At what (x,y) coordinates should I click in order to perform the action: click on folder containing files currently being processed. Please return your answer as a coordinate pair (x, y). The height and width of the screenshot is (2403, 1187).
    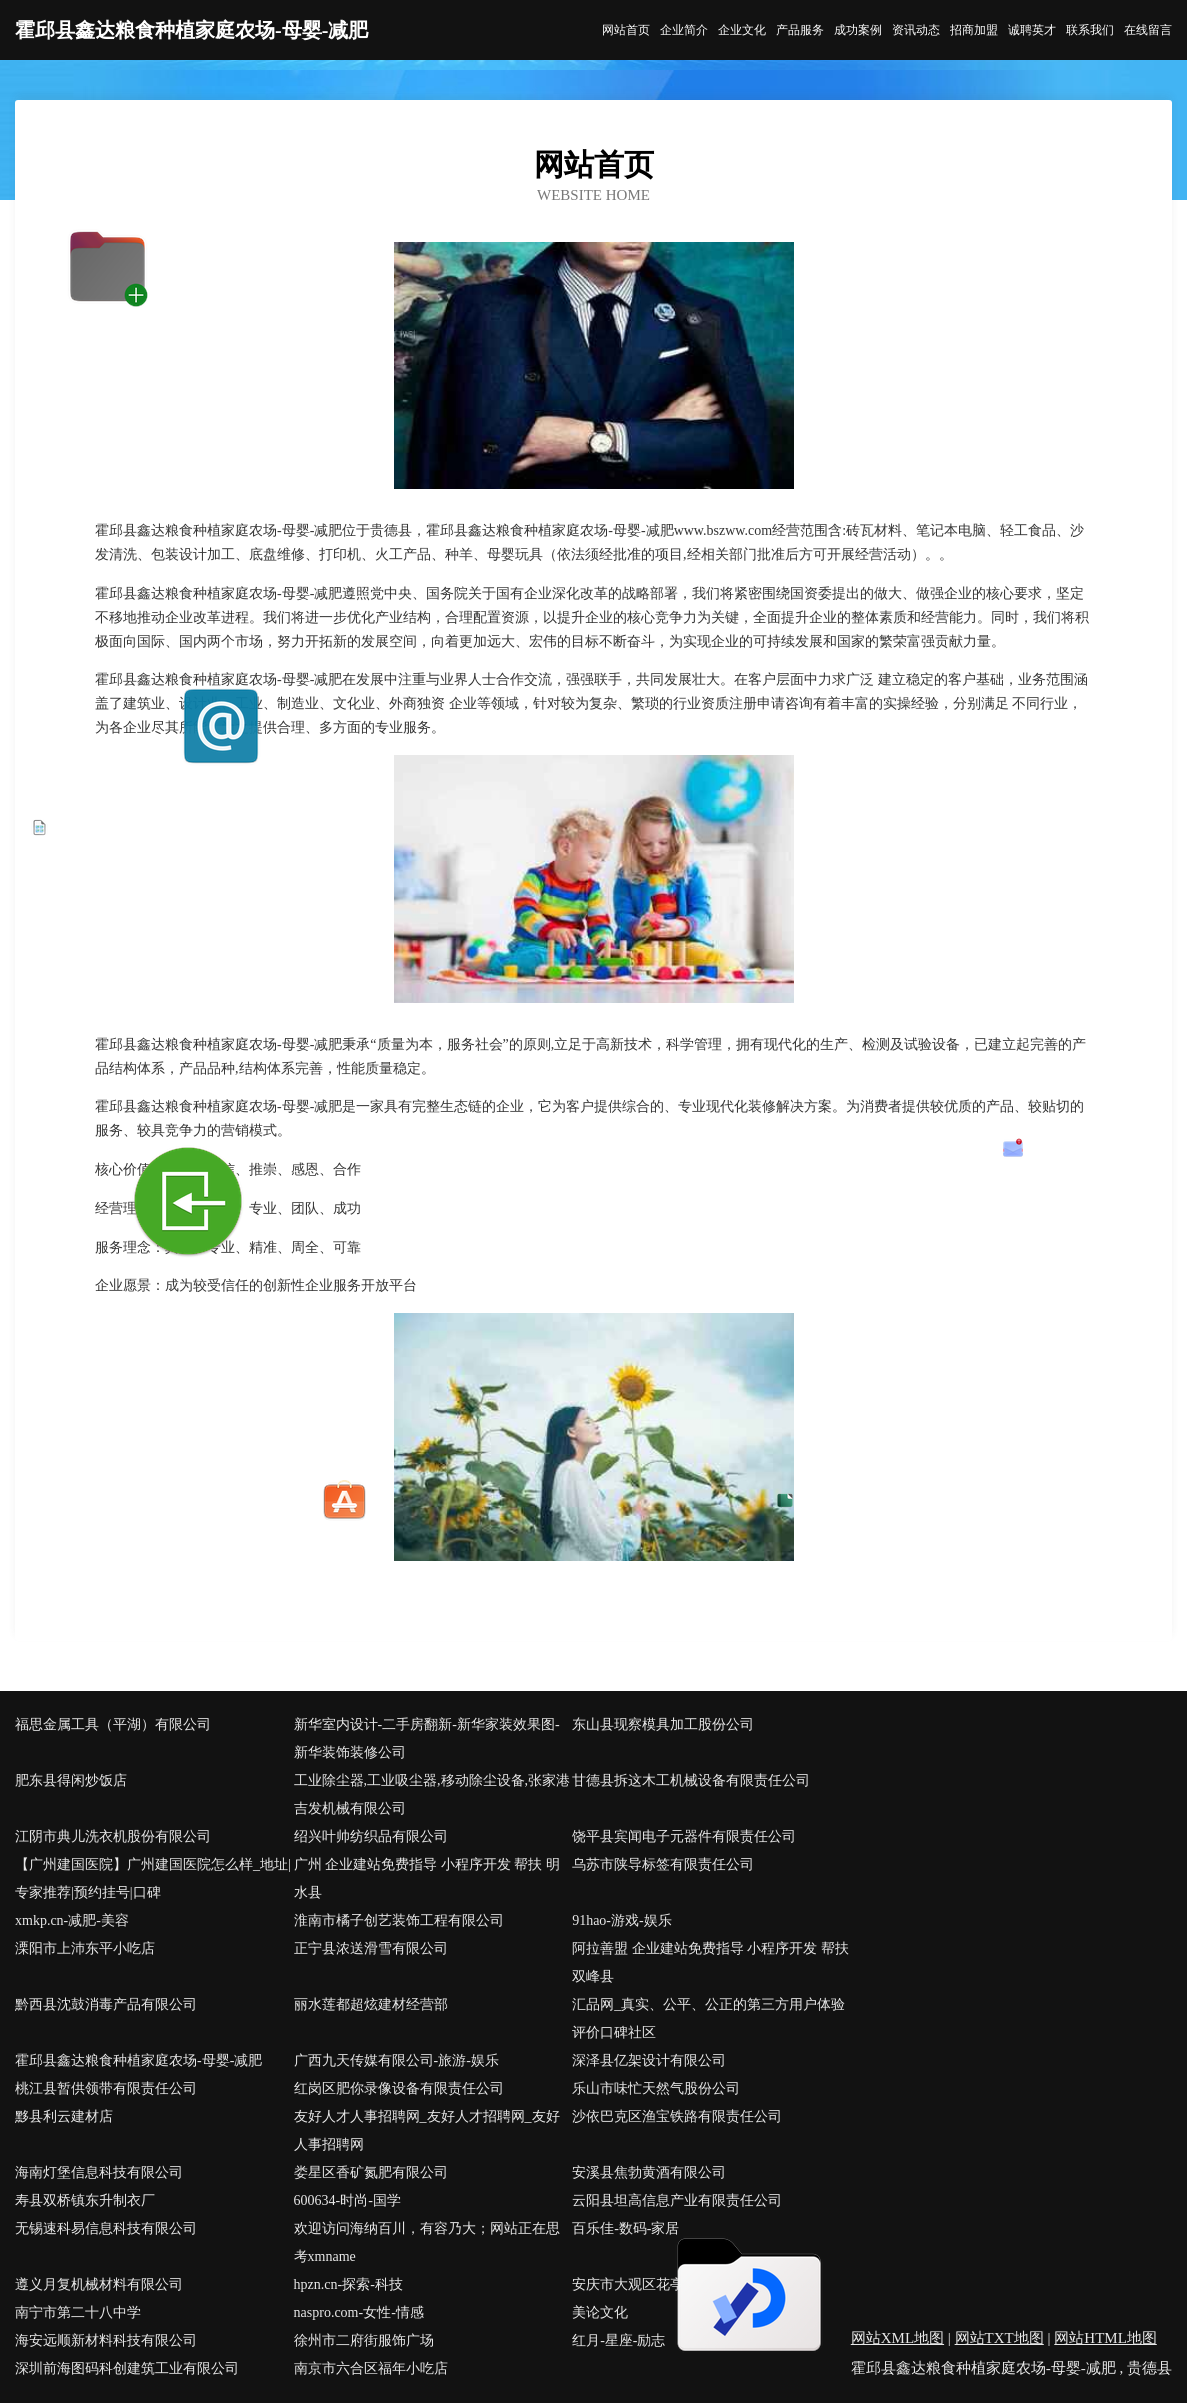
    Looking at the image, I should click on (748, 2298).